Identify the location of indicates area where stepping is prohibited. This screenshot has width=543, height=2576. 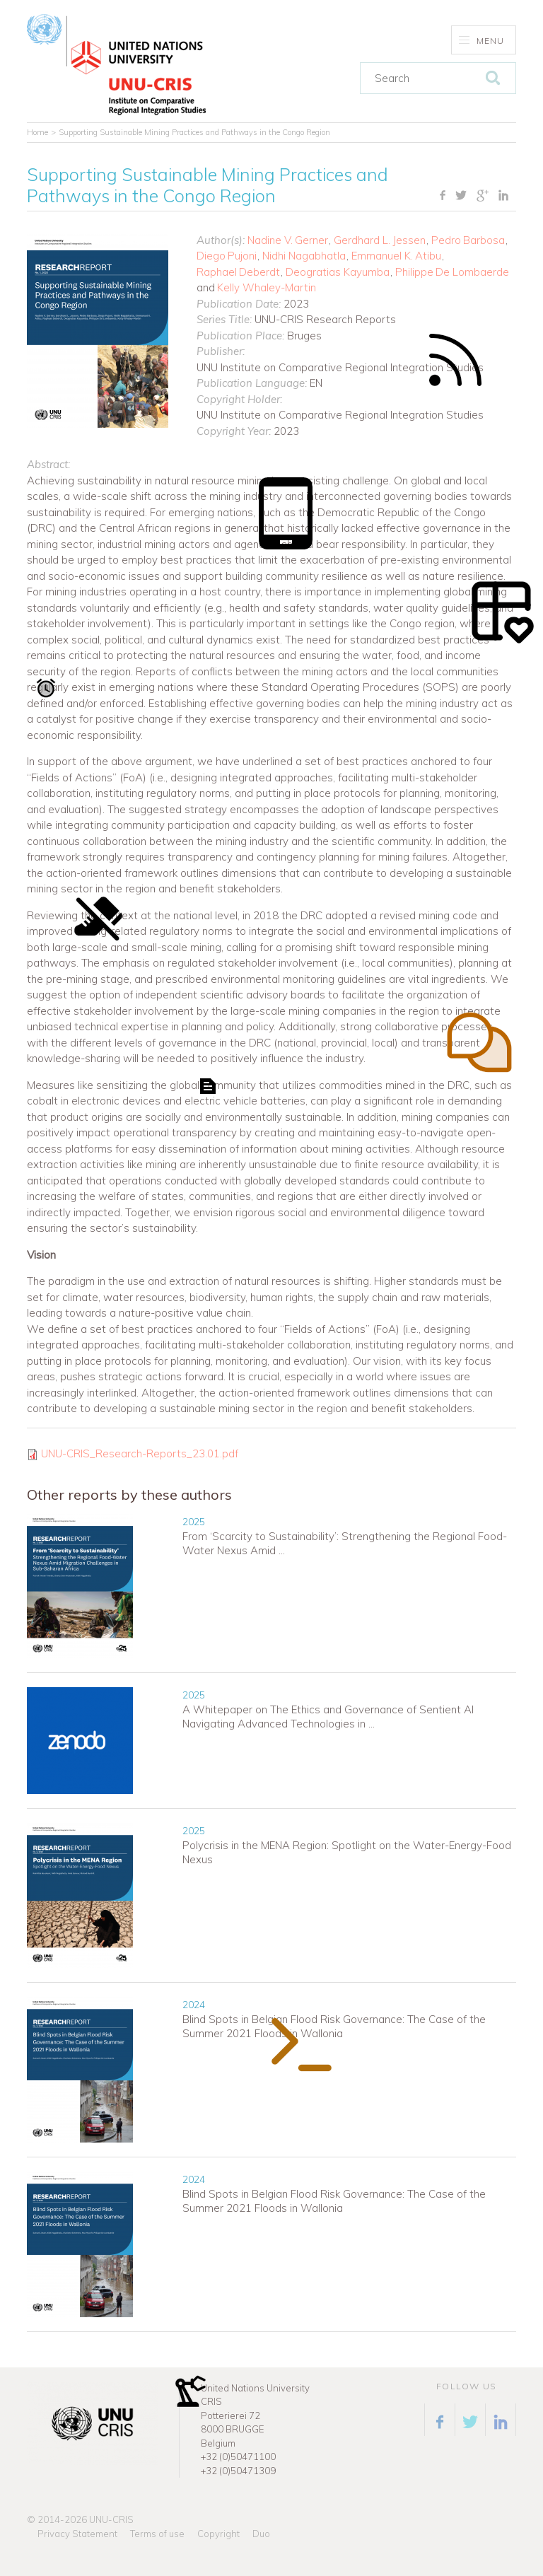
(99, 917).